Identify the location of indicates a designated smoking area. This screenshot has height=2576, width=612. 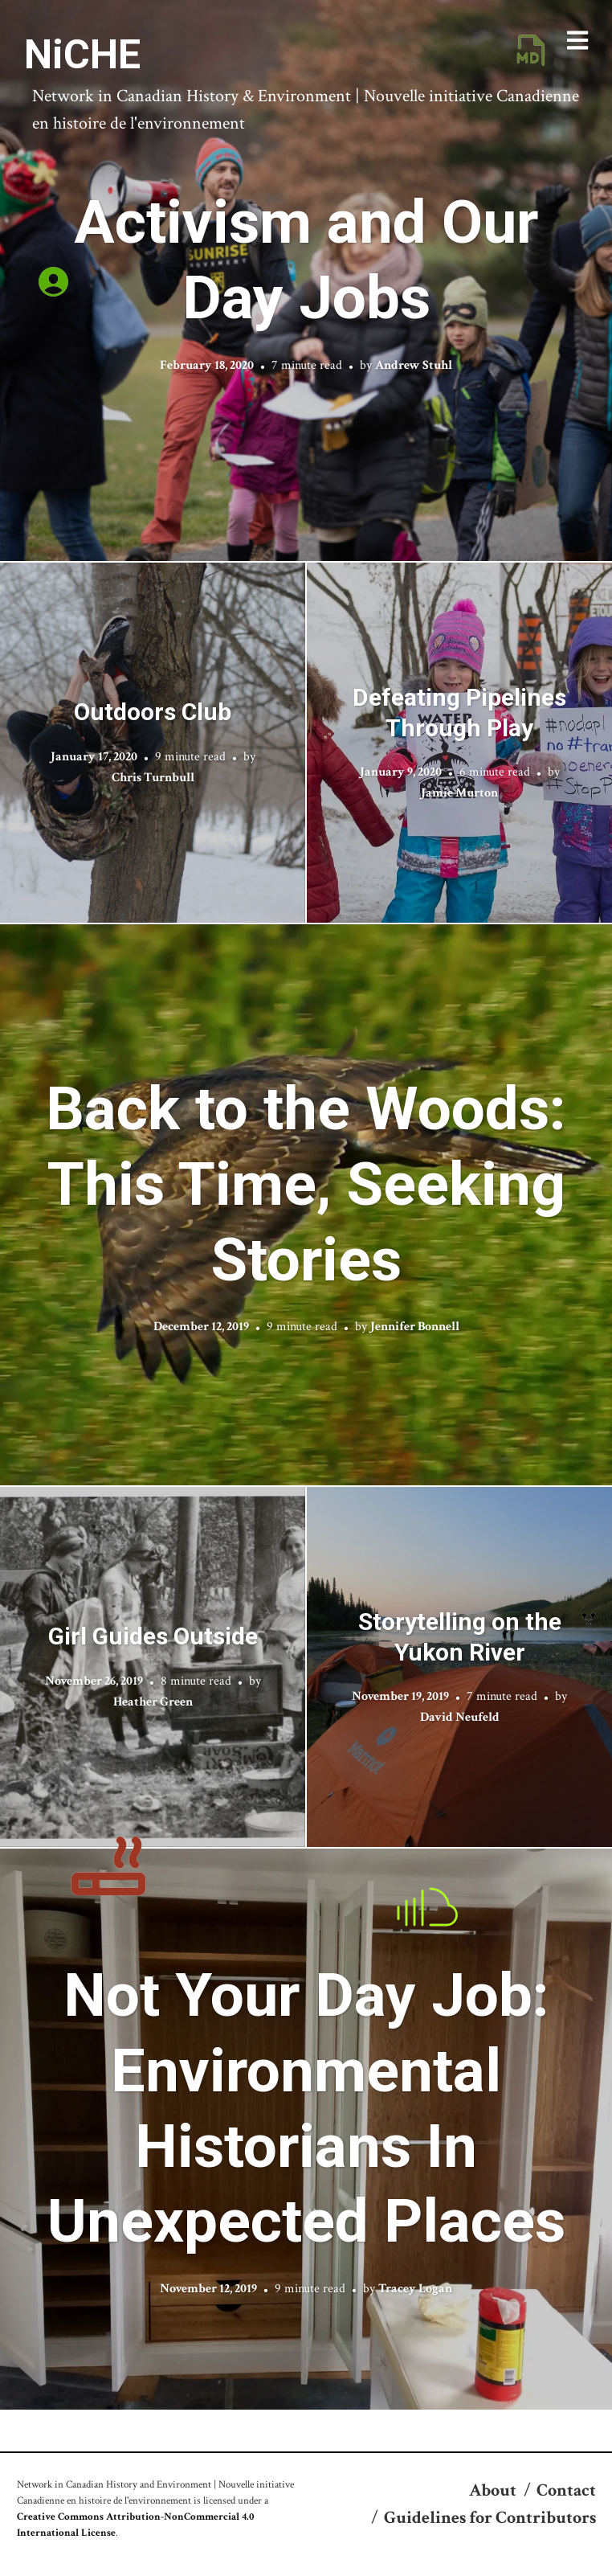
(108, 1874).